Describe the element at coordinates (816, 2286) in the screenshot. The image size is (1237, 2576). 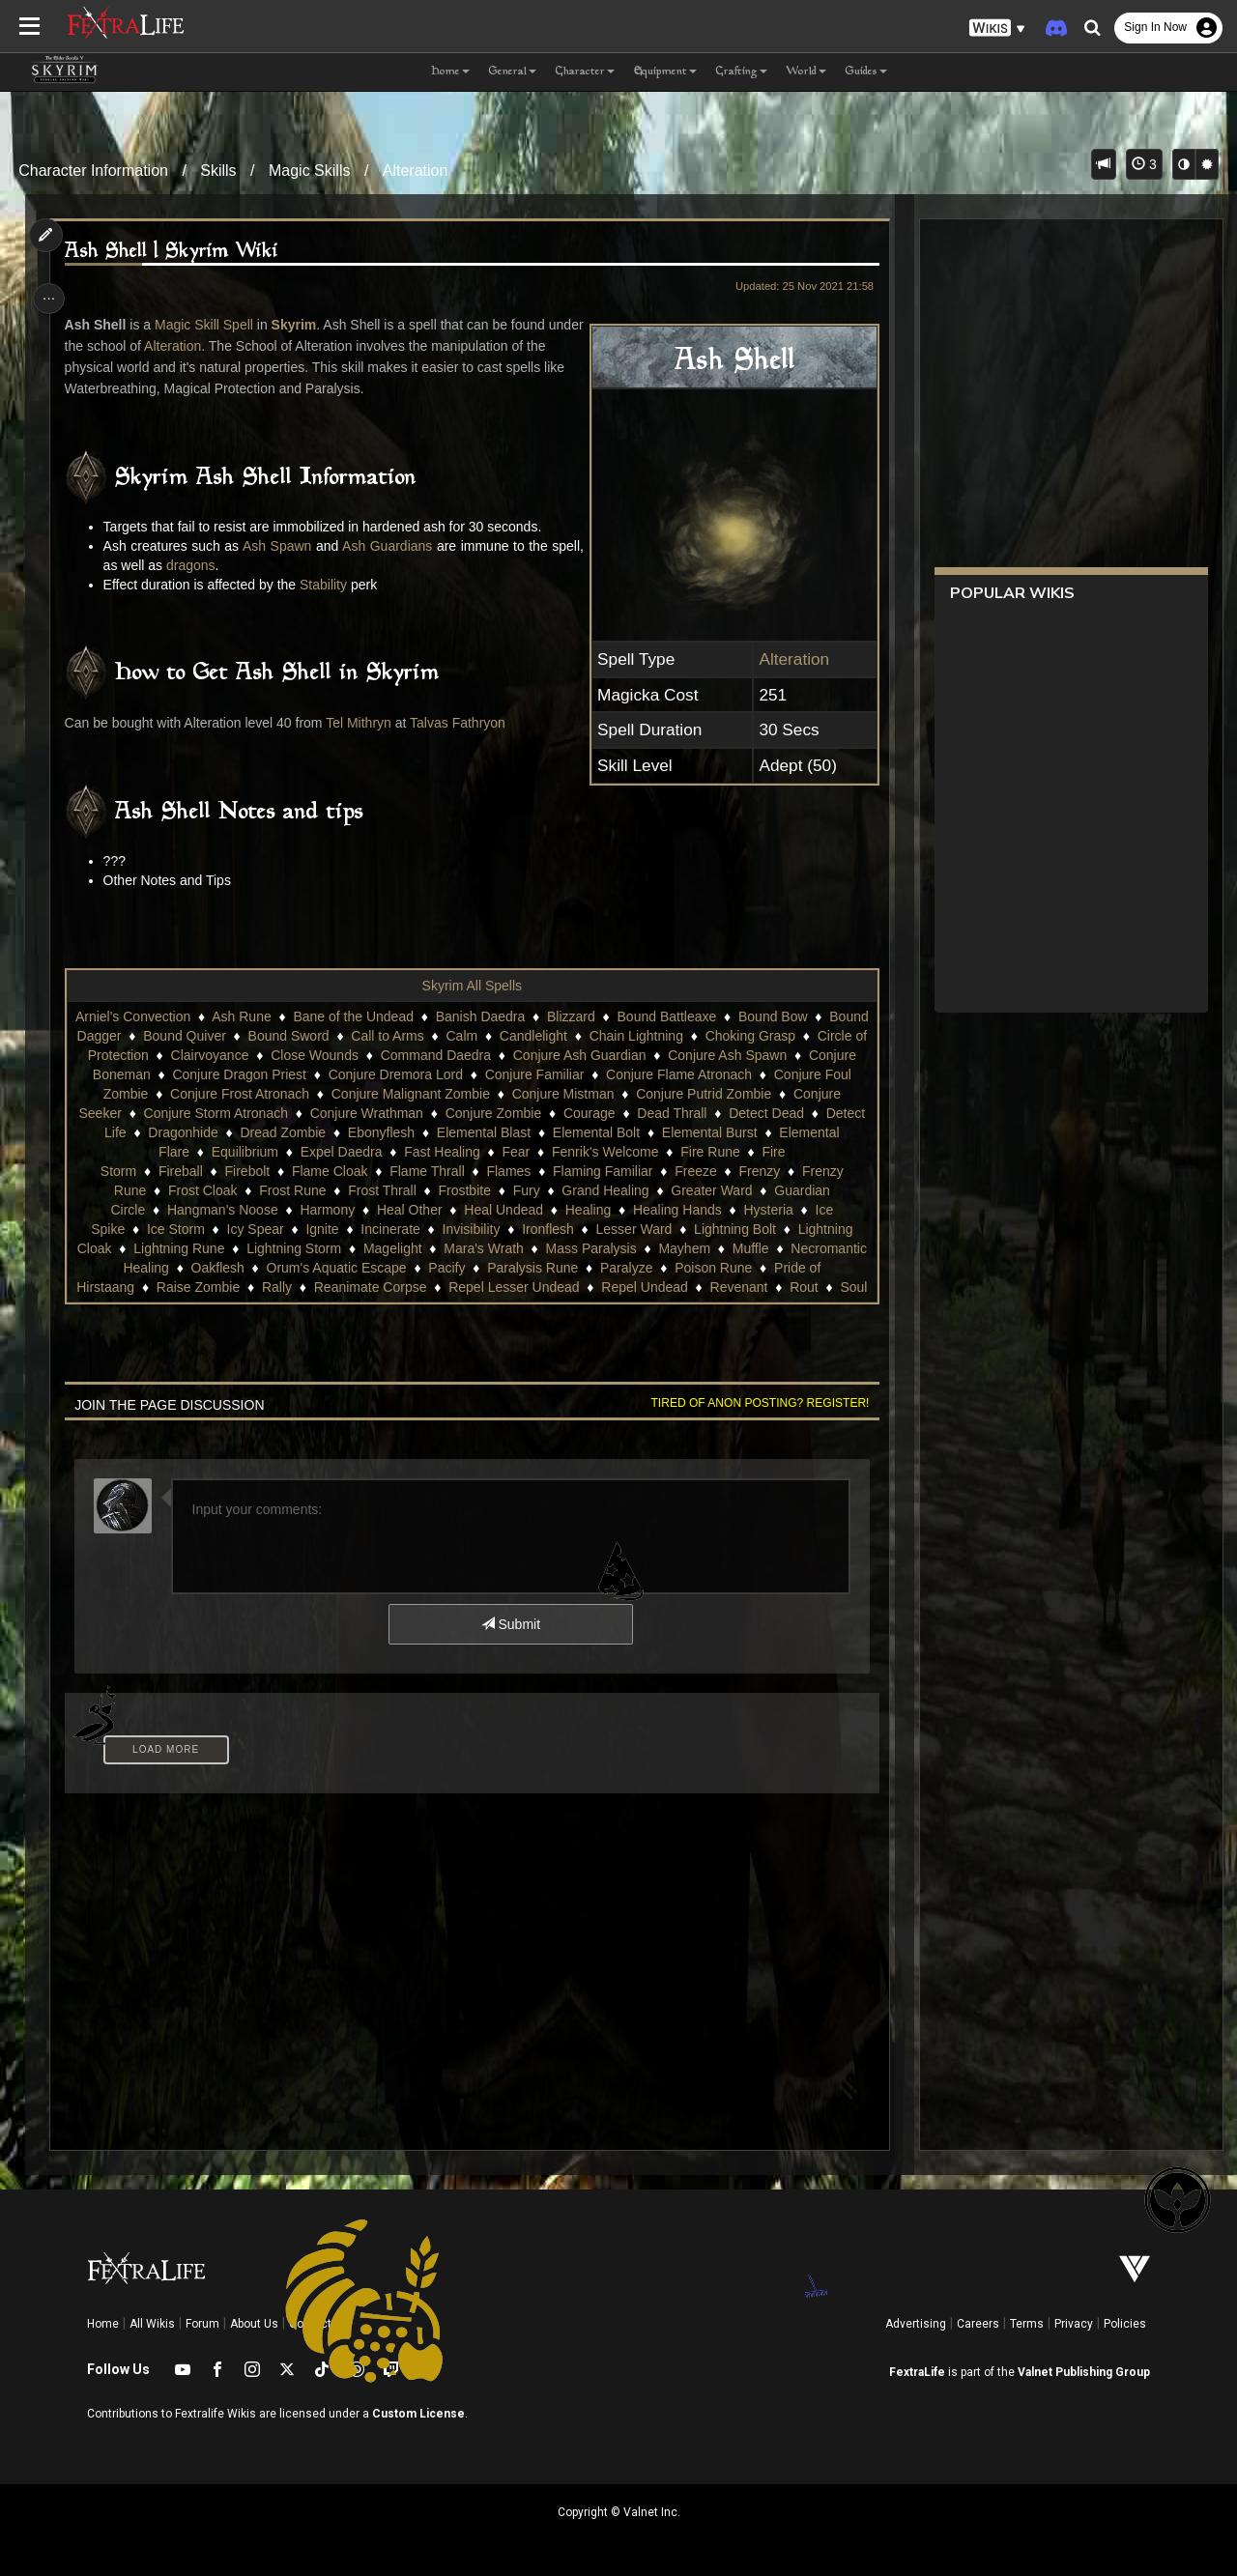
I see `access gardening tools or yard work features` at that location.